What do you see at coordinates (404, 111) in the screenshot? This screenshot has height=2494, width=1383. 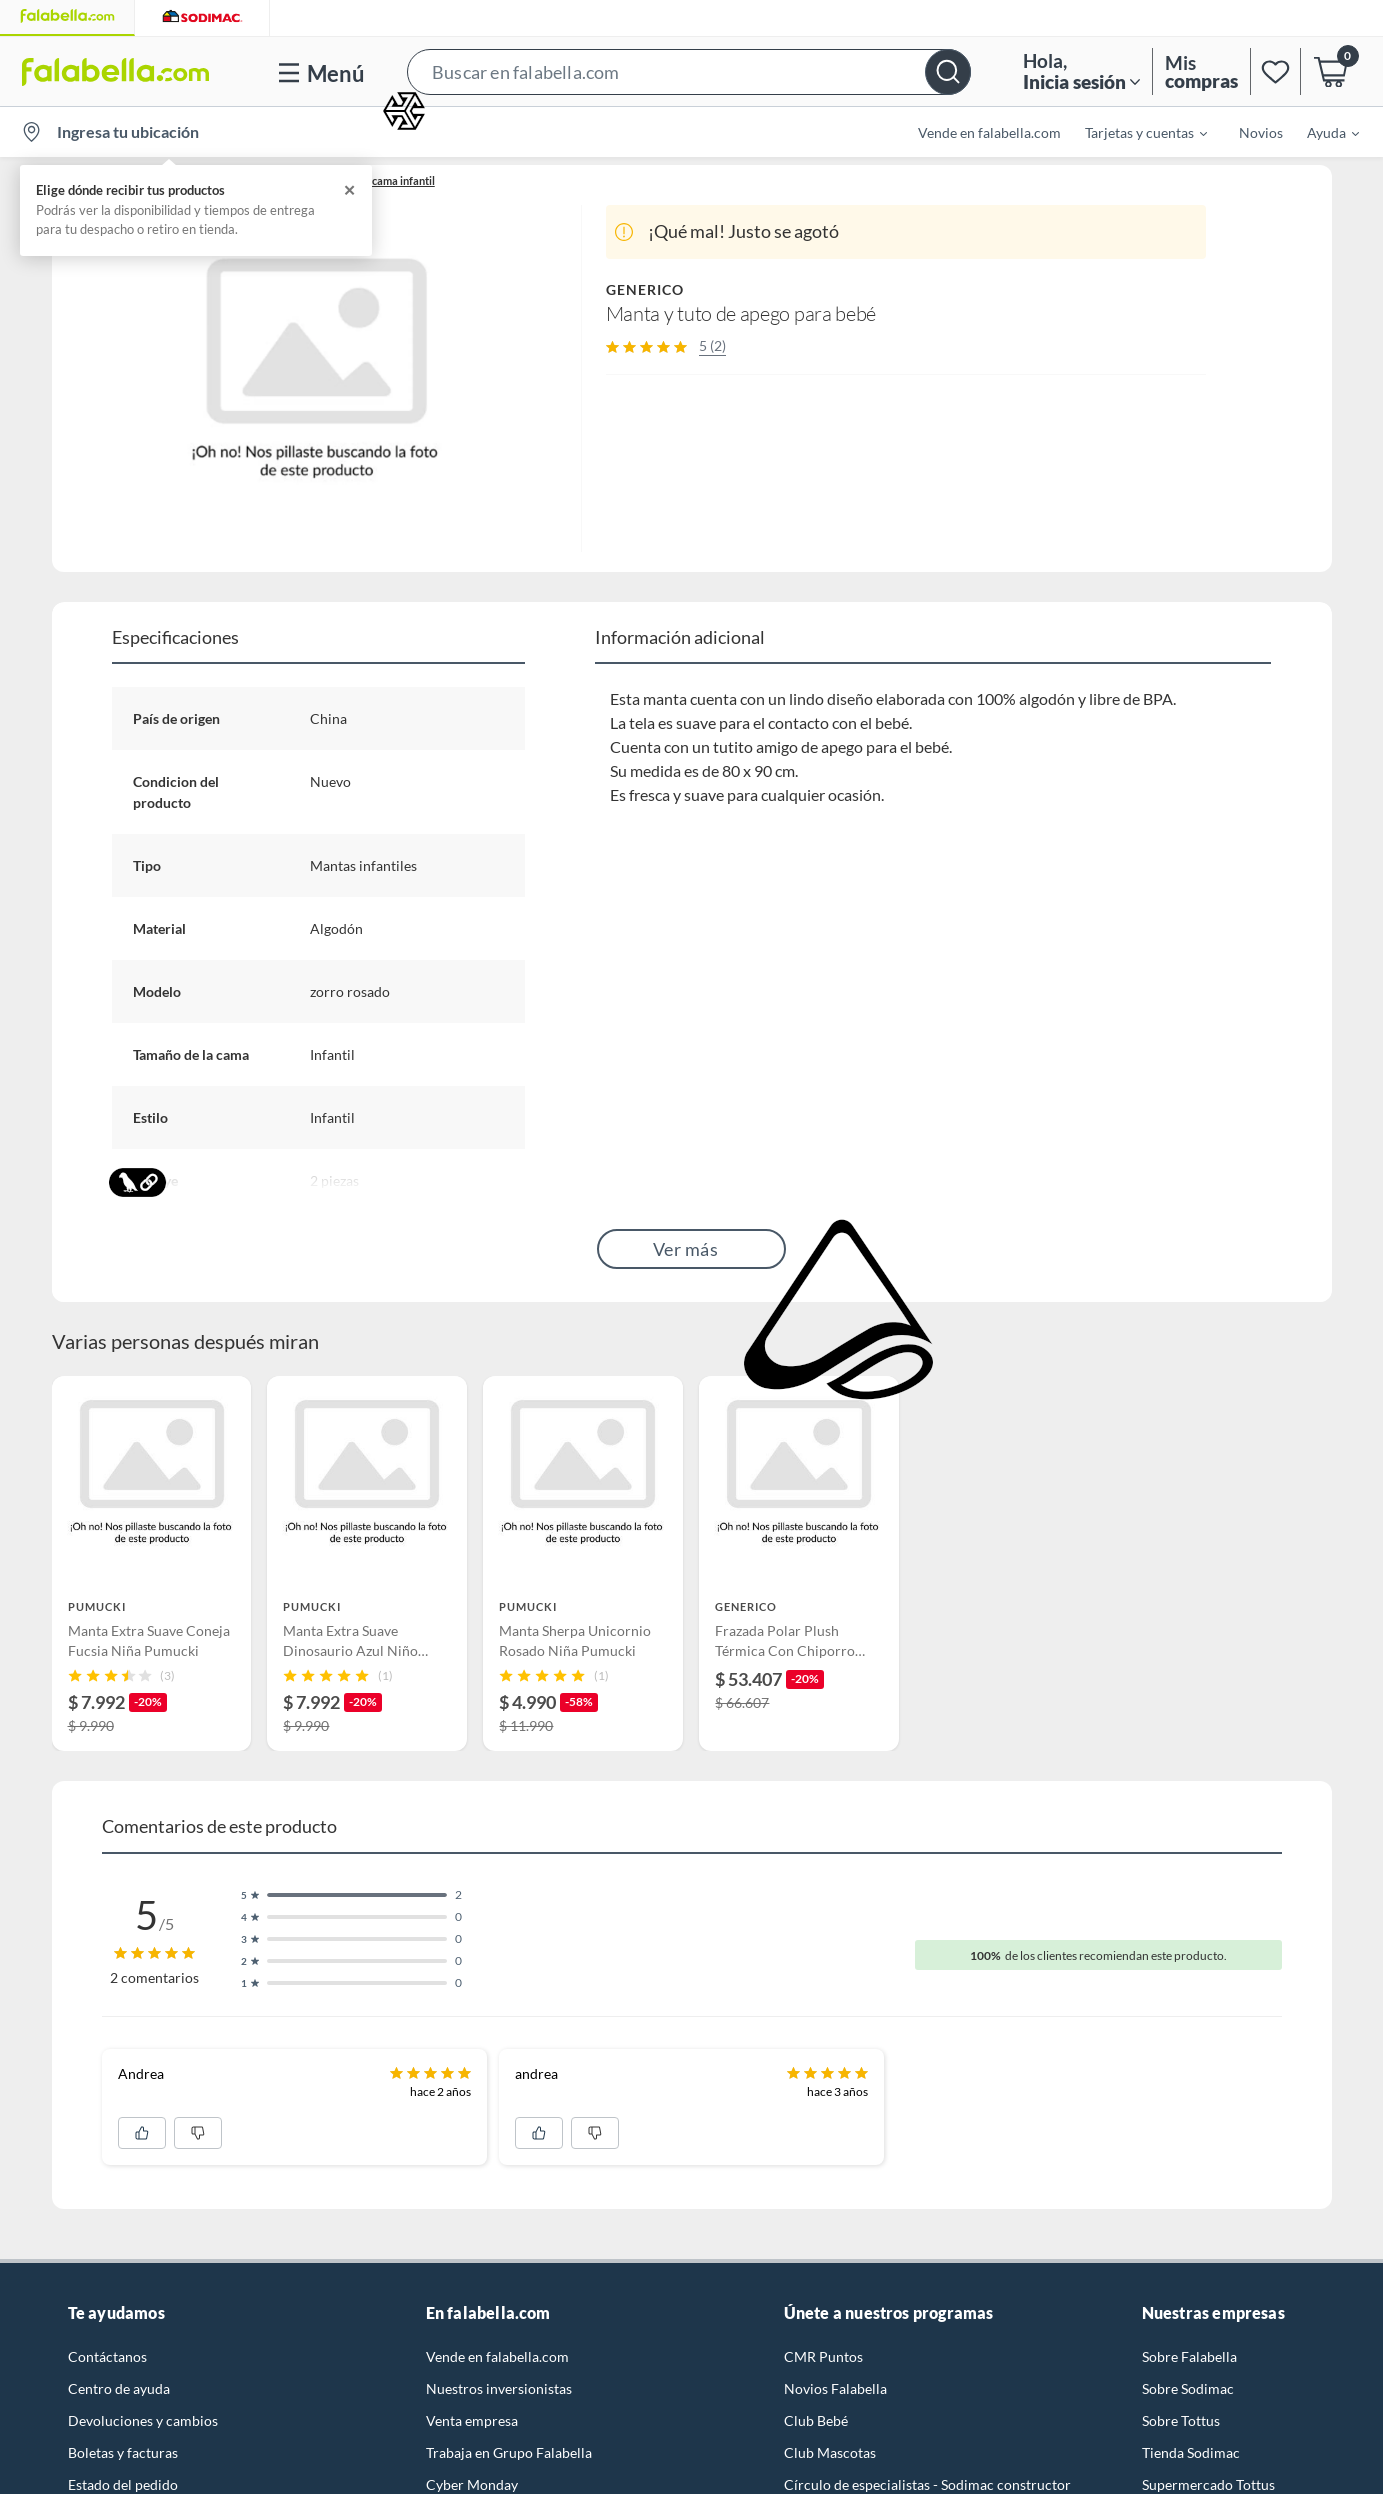 I see `open the sidequest app for vr game sideloading` at bounding box center [404, 111].